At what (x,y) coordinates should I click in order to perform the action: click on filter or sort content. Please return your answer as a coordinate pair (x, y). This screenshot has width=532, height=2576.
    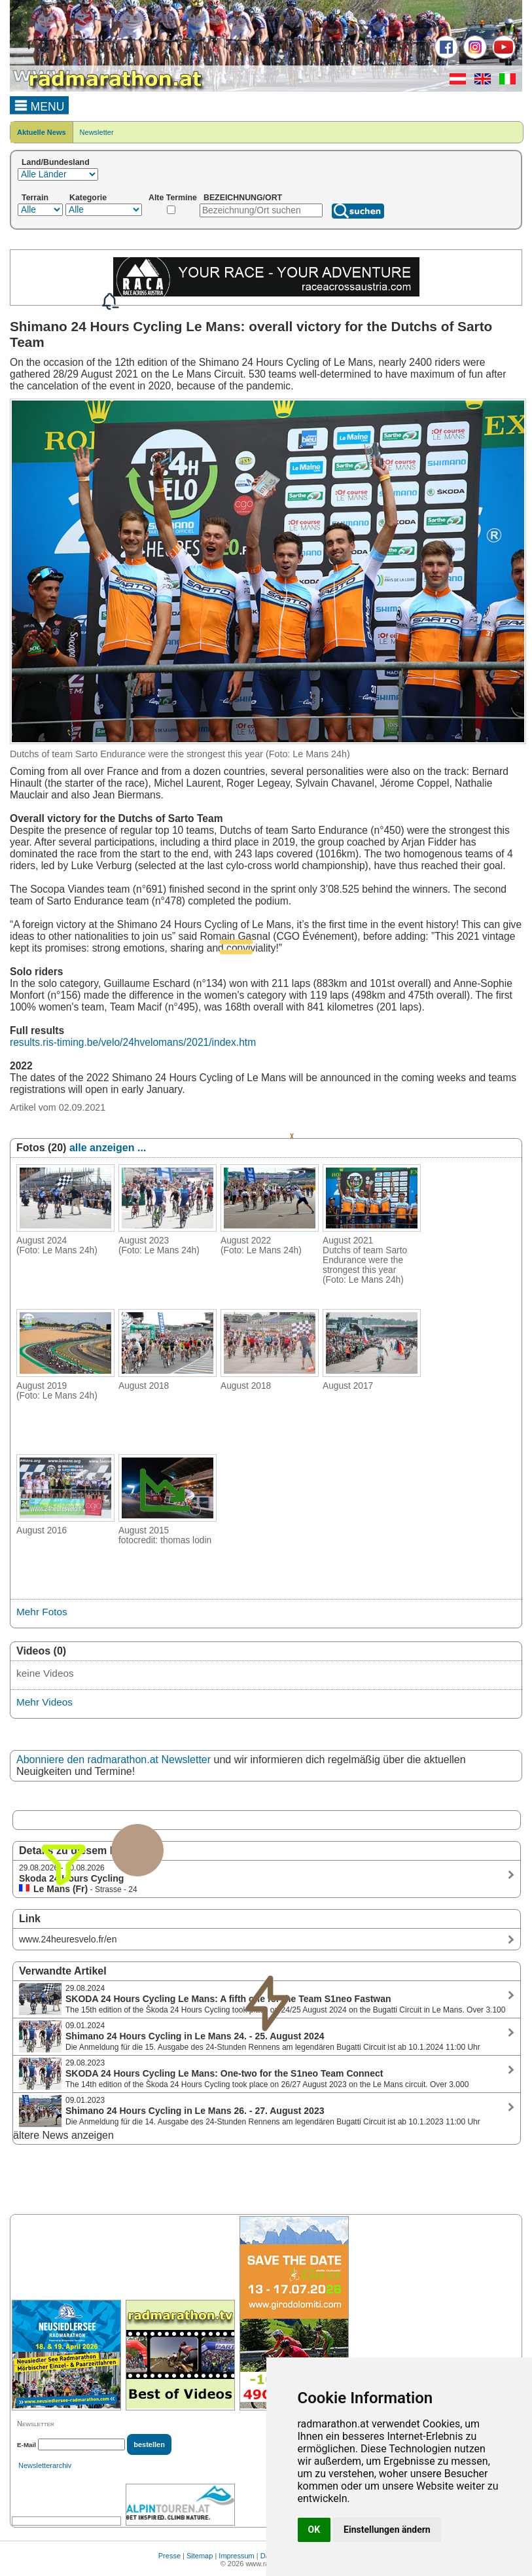
    Looking at the image, I should click on (63, 1863).